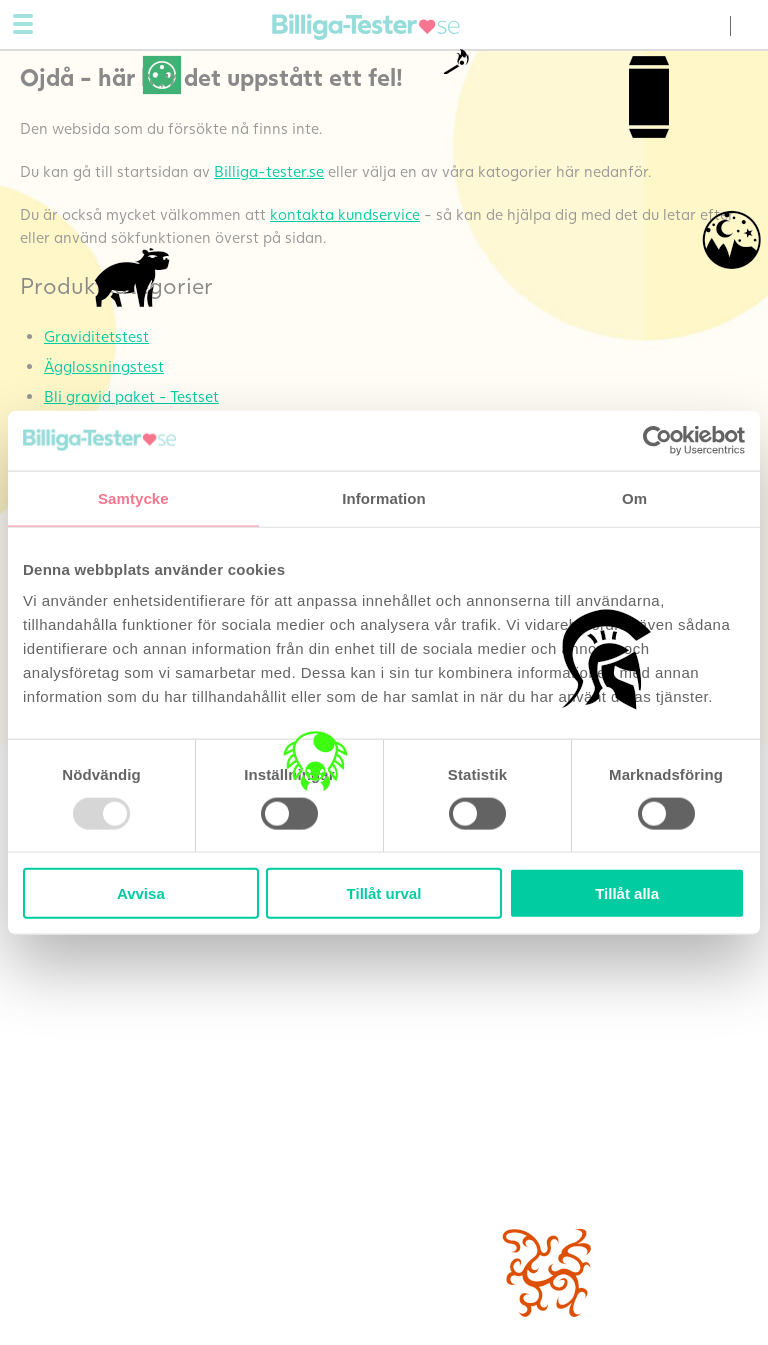  Describe the element at coordinates (162, 75) in the screenshot. I see `indicates electrical outlet or power source location` at that location.